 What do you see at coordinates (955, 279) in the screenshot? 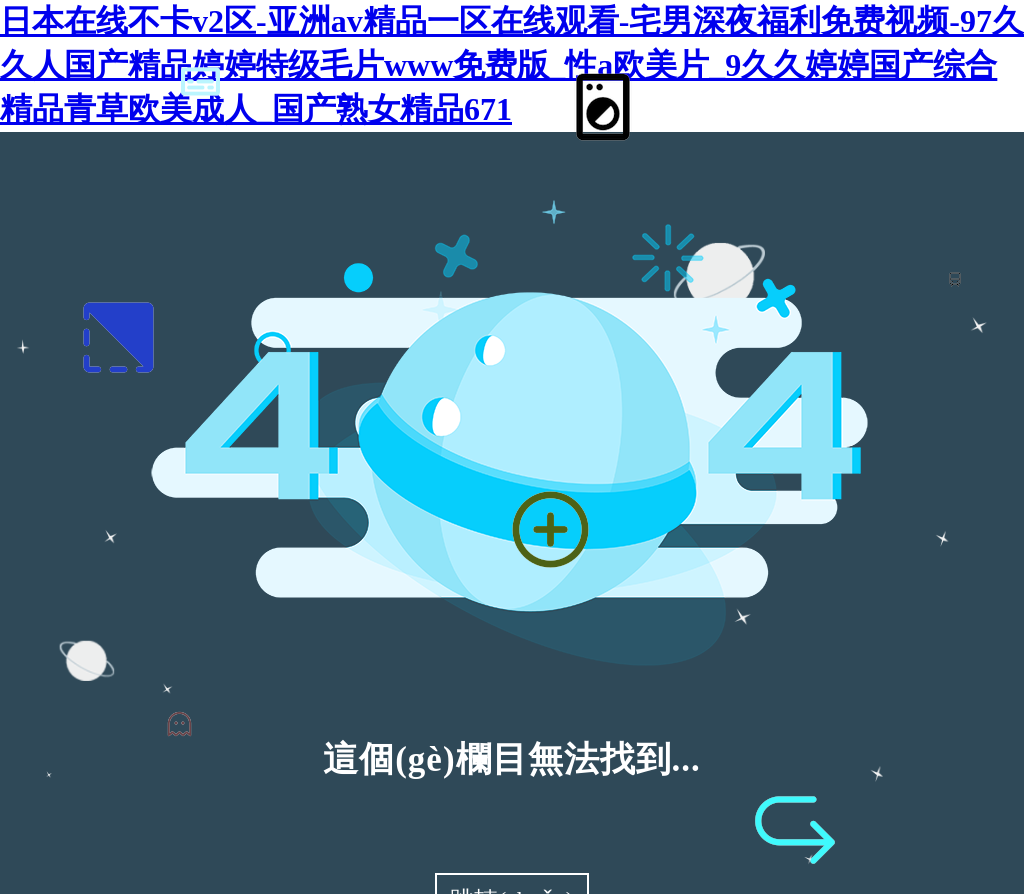
I see `access train schedules or rail services` at bounding box center [955, 279].